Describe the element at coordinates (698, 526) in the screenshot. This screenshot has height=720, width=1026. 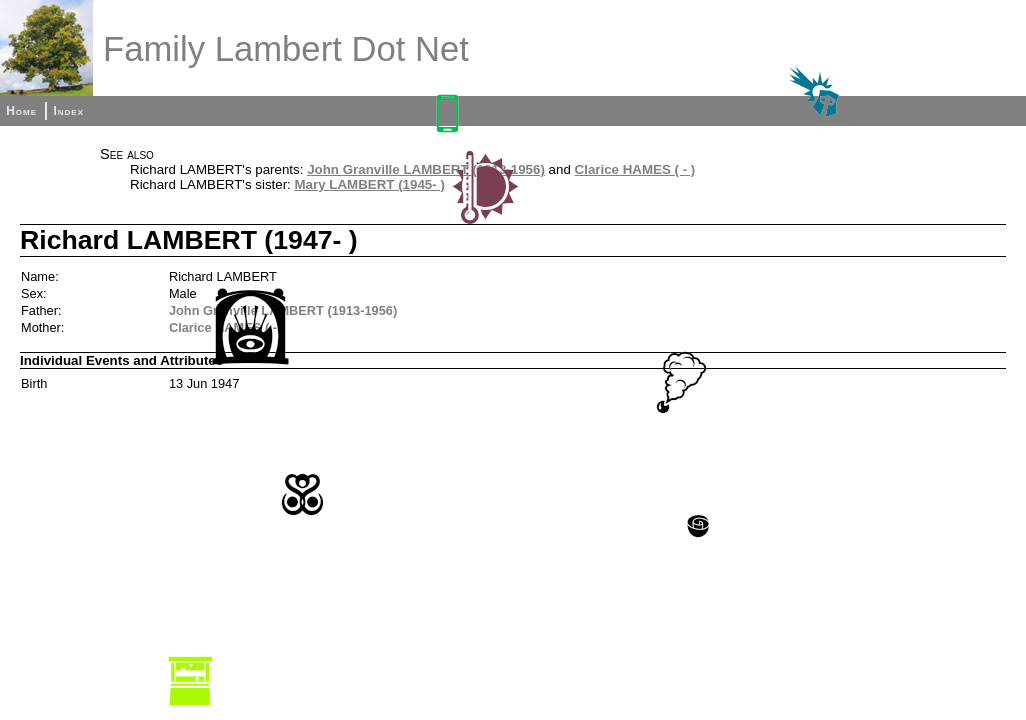
I see `indicates a blooming or growth animation effect` at that location.